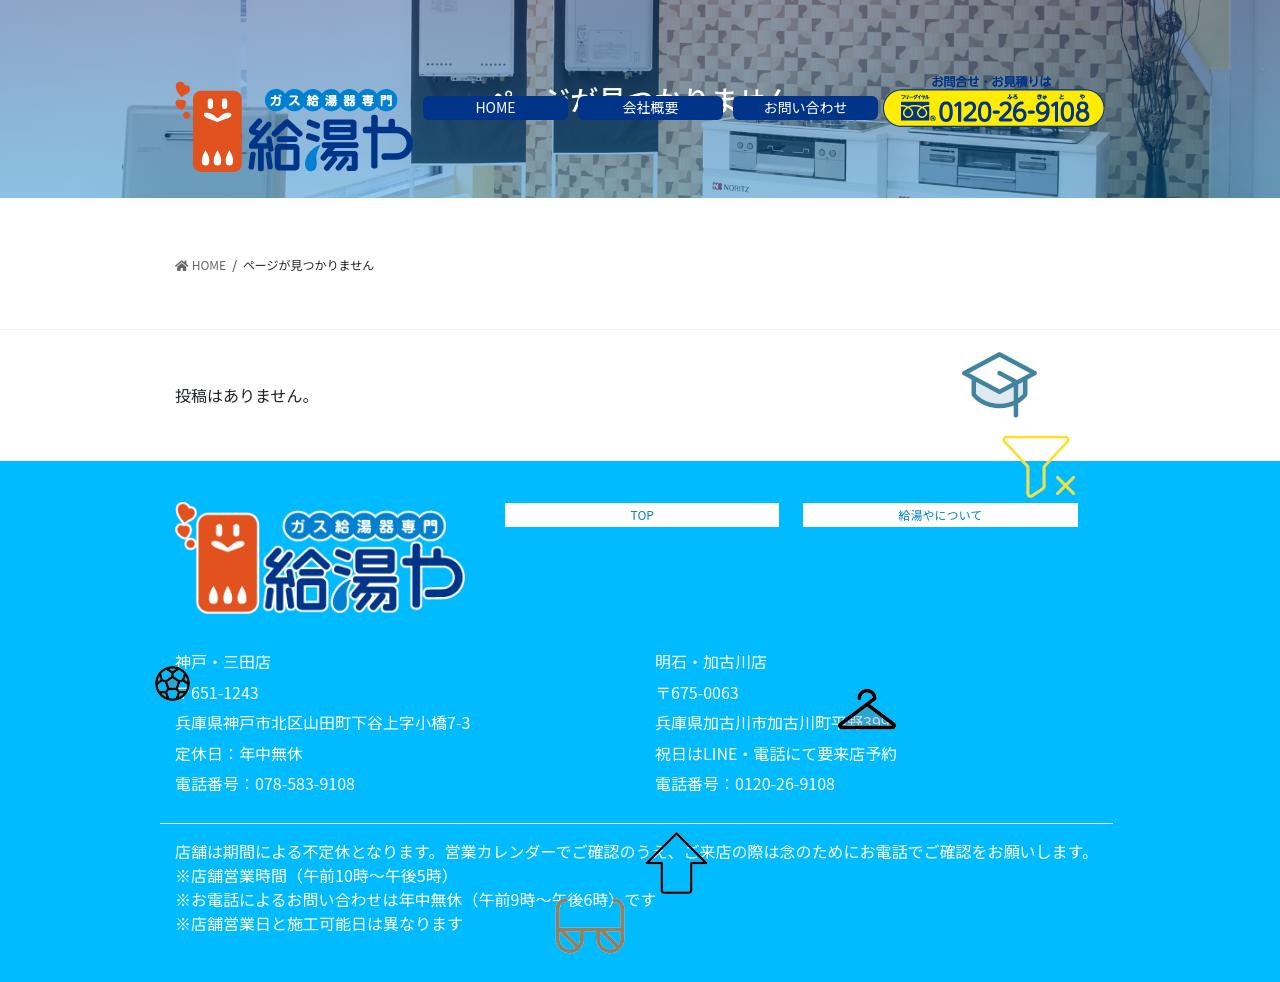  I want to click on access education or learning resources, so click(999, 382).